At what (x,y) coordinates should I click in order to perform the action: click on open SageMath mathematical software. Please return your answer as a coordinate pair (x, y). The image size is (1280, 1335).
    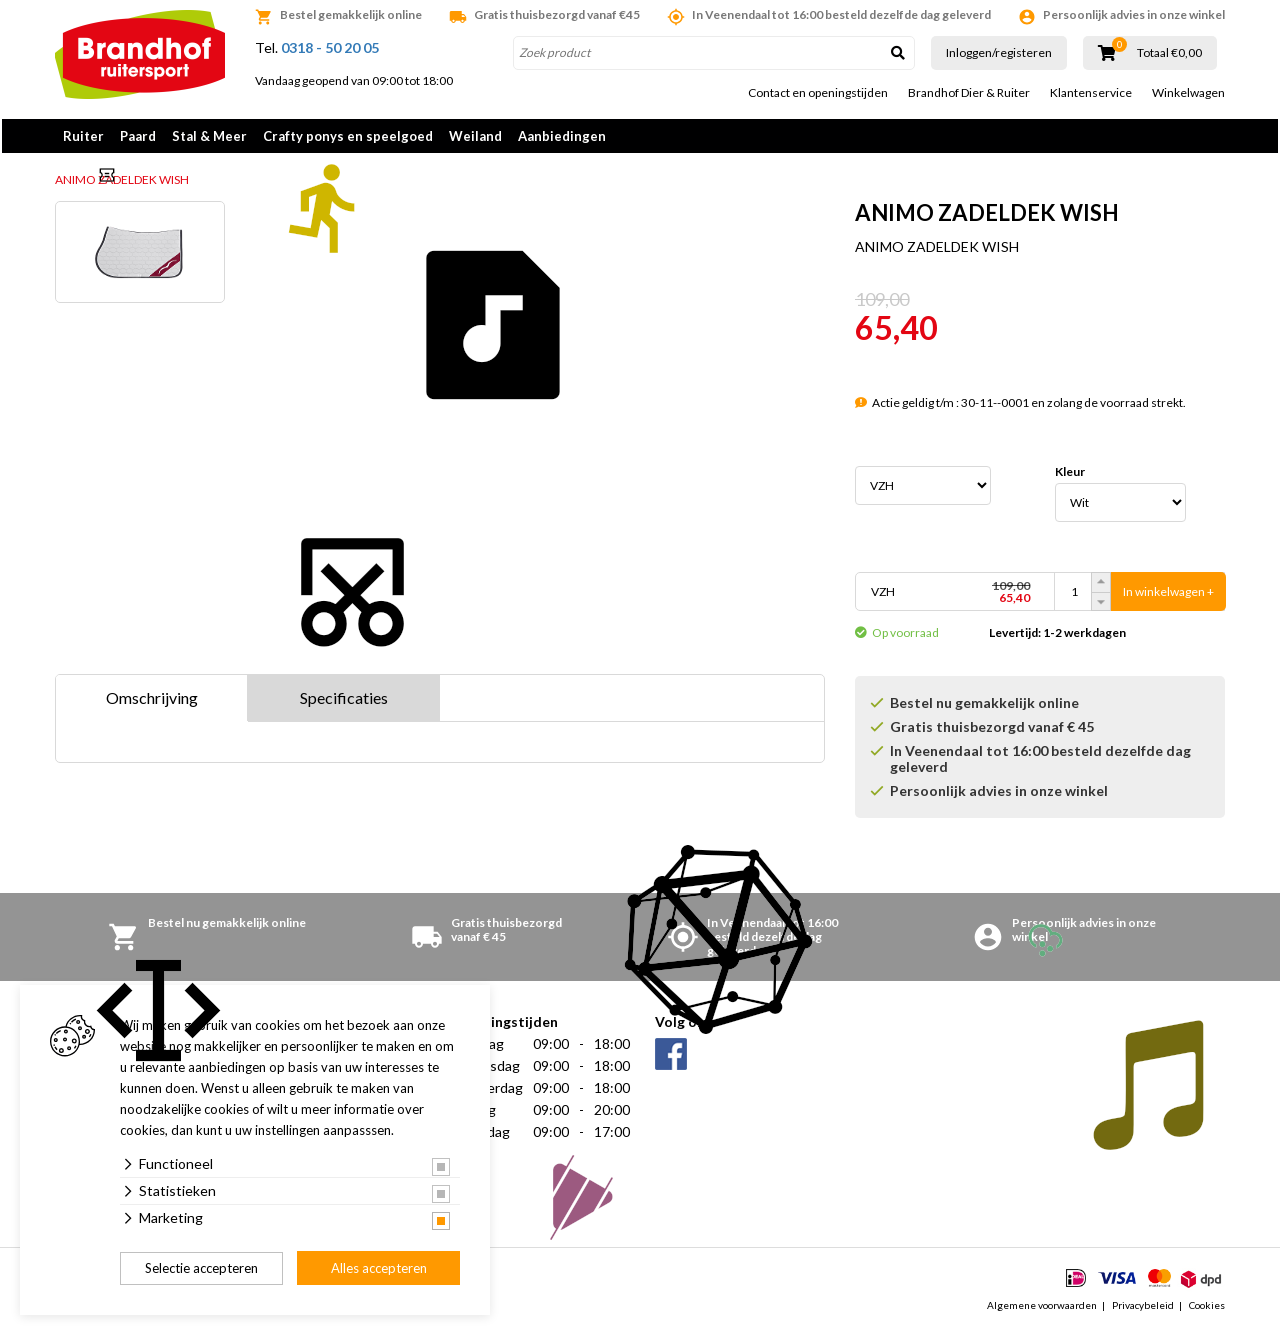
    Looking at the image, I should click on (718, 939).